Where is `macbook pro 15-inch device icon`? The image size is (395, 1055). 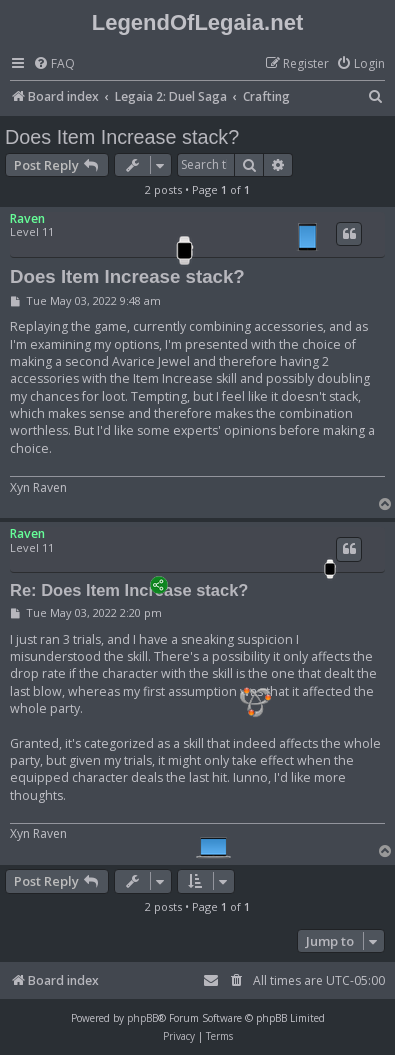
macbook pro 15-inch device icon is located at coordinates (213, 846).